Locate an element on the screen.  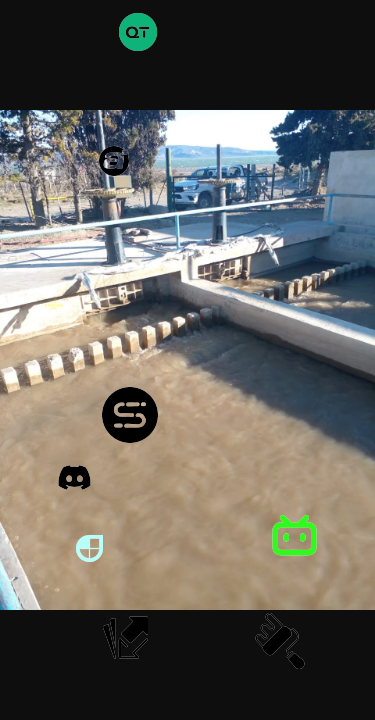
visit cardmarket trading card marketplace is located at coordinates (125, 637).